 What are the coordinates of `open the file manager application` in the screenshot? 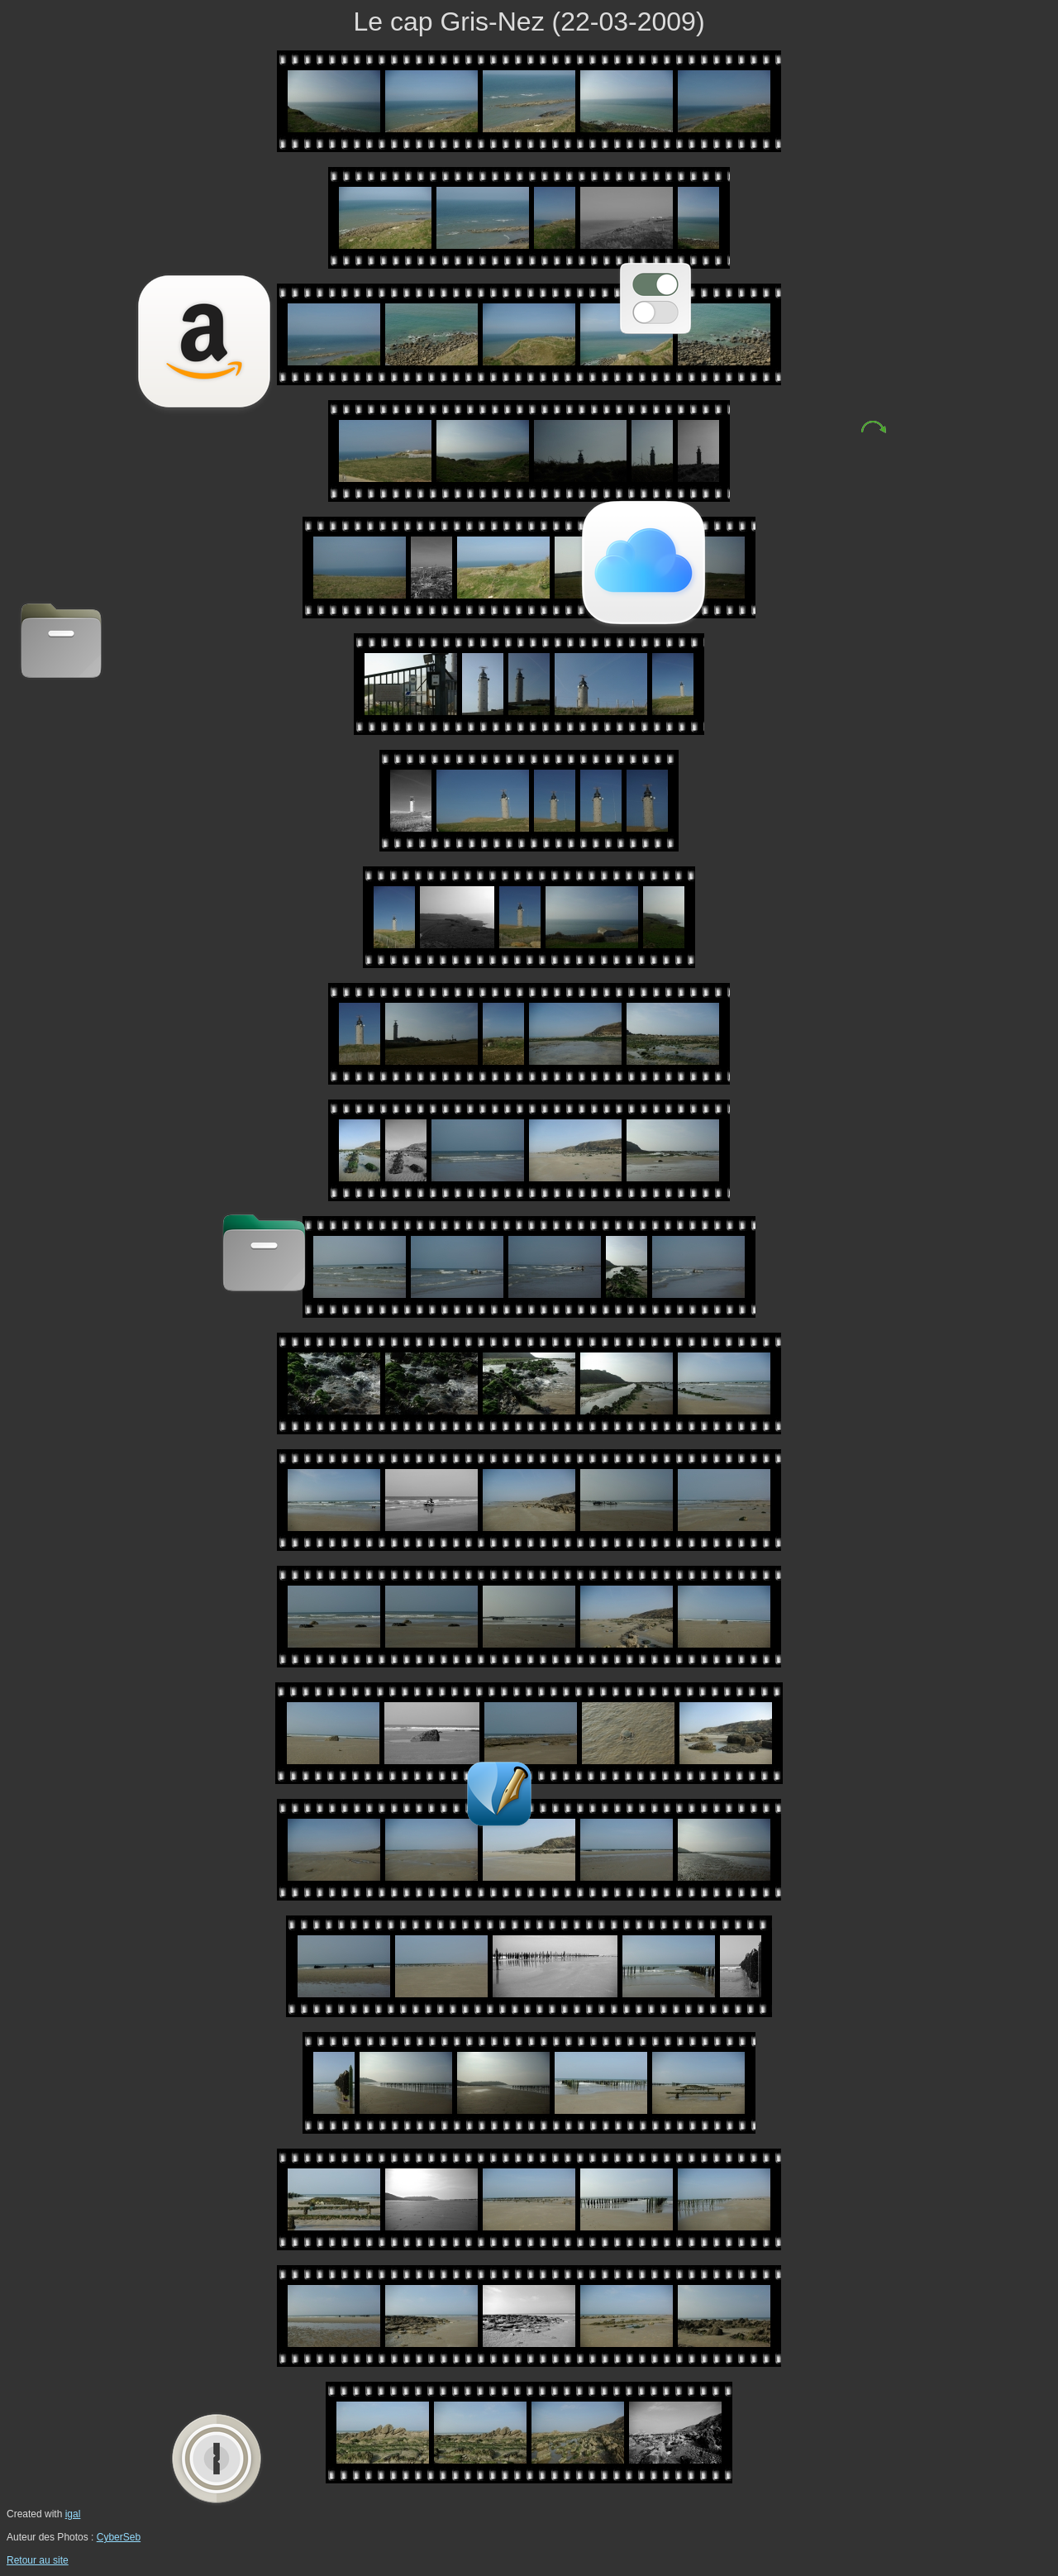 It's located at (264, 1252).